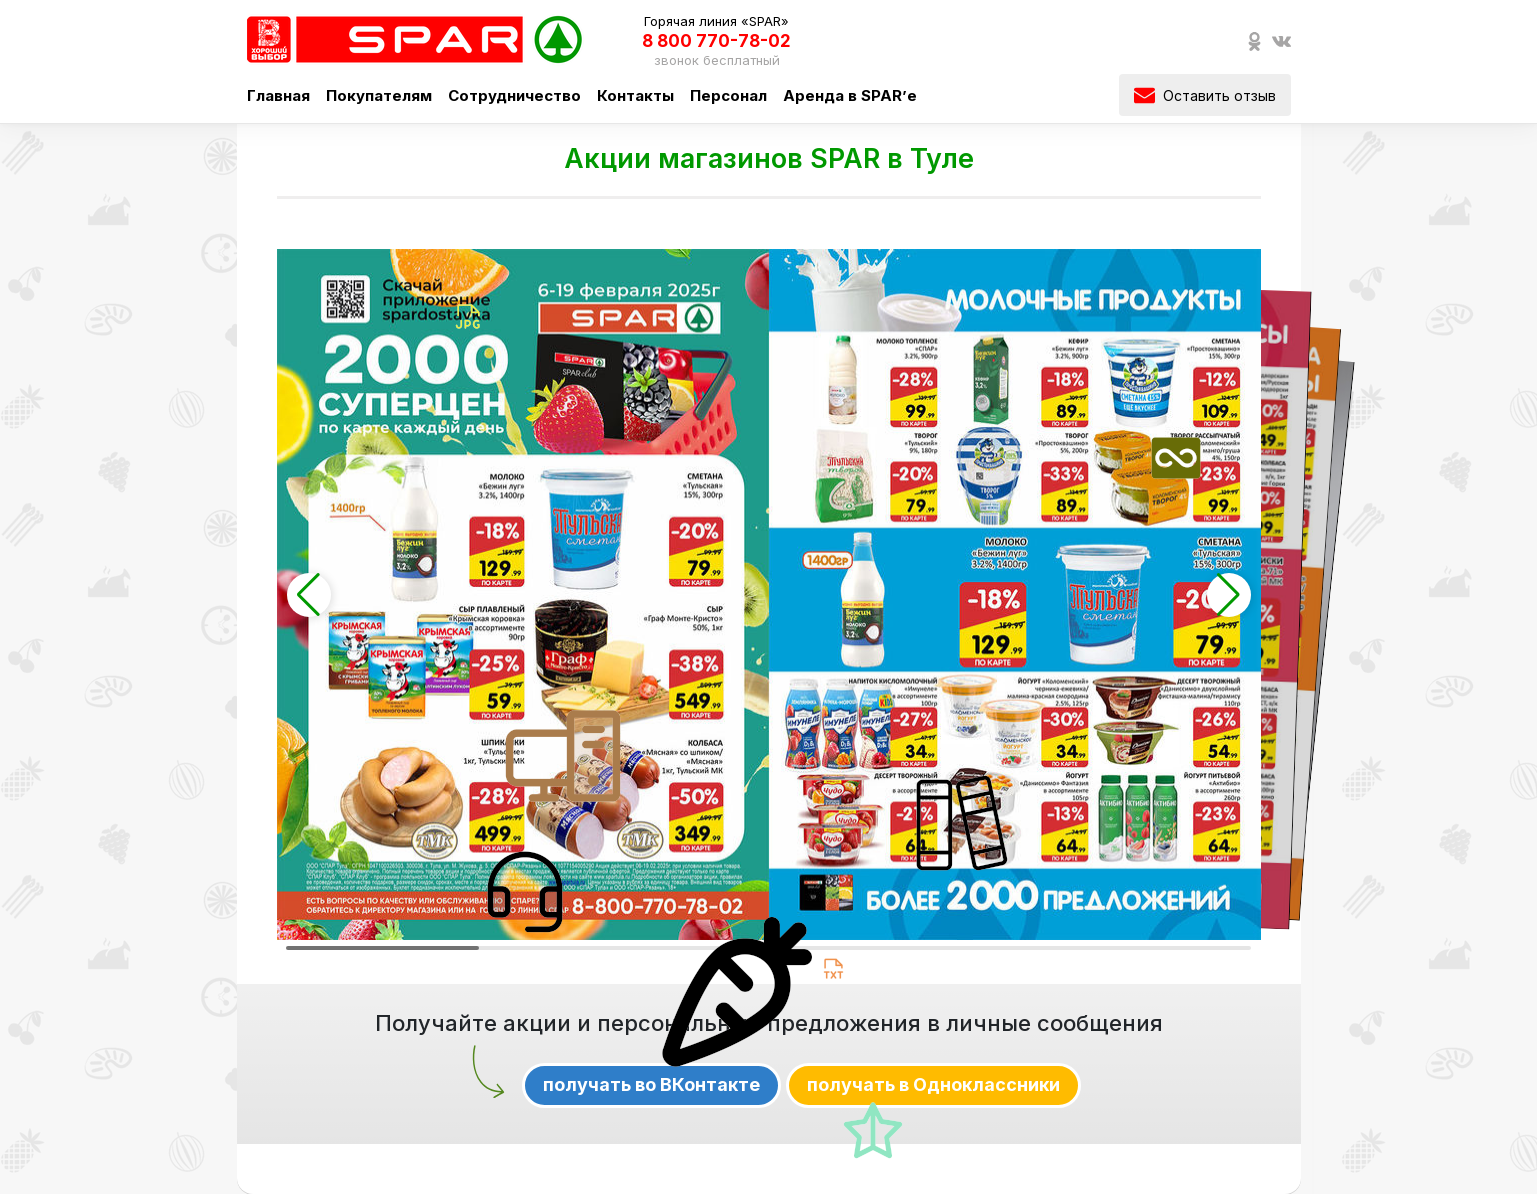 Image resolution: width=1537 pixels, height=1194 pixels. I want to click on contact customer support, so click(525, 889).